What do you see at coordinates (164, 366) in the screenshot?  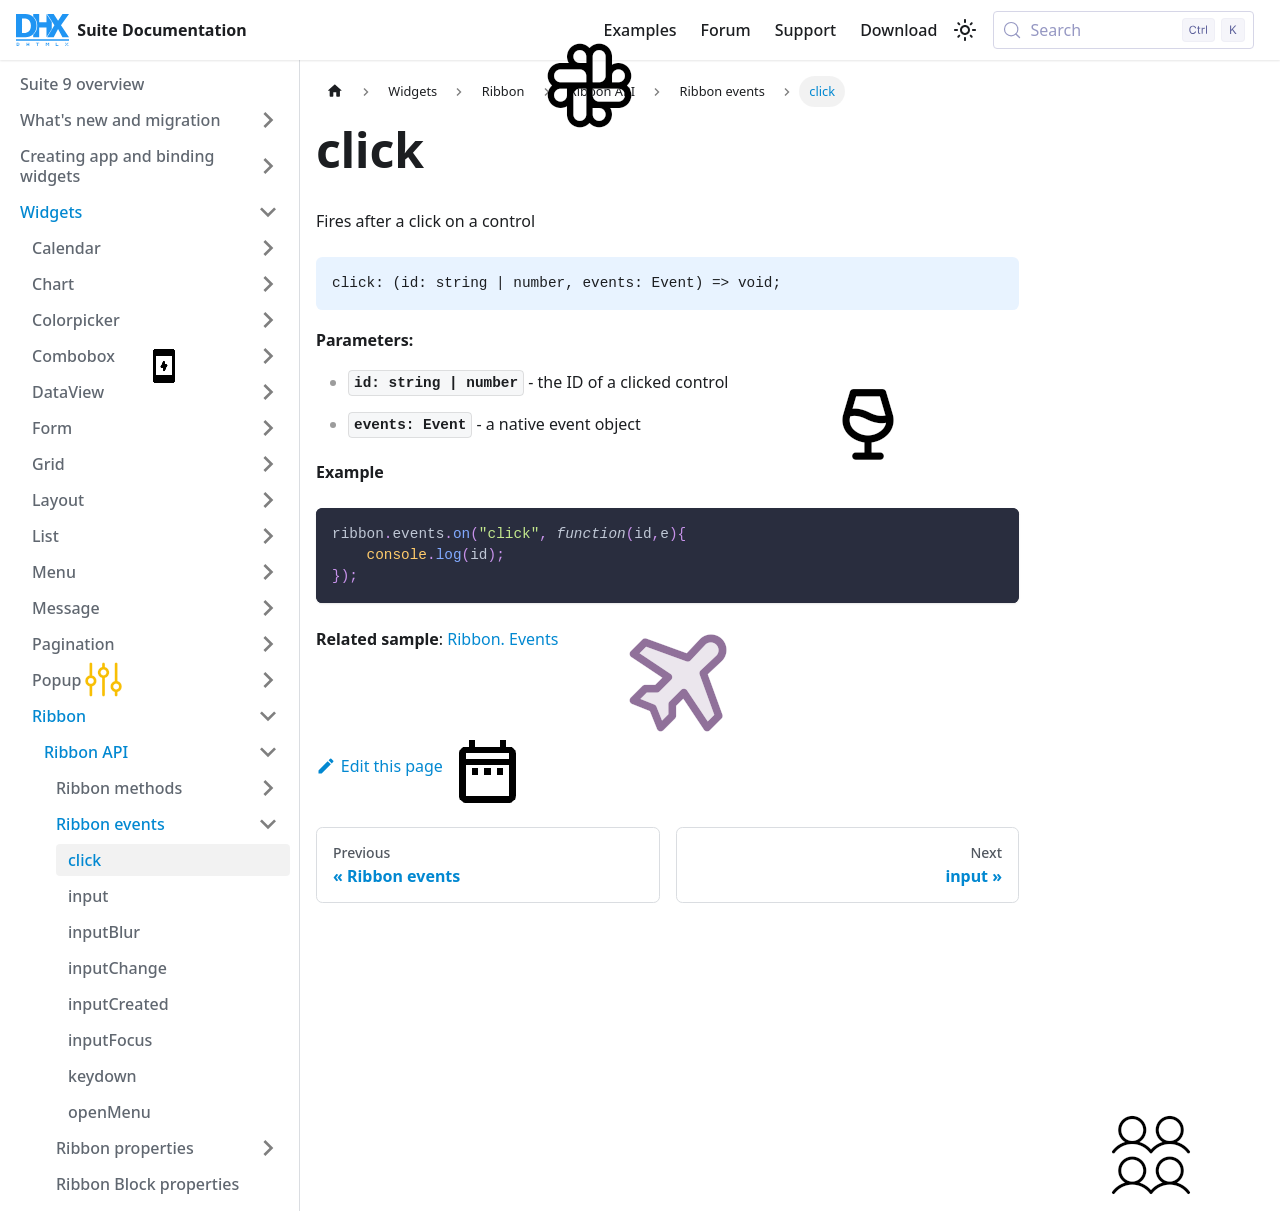 I see `find nearby charging stations` at bounding box center [164, 366].